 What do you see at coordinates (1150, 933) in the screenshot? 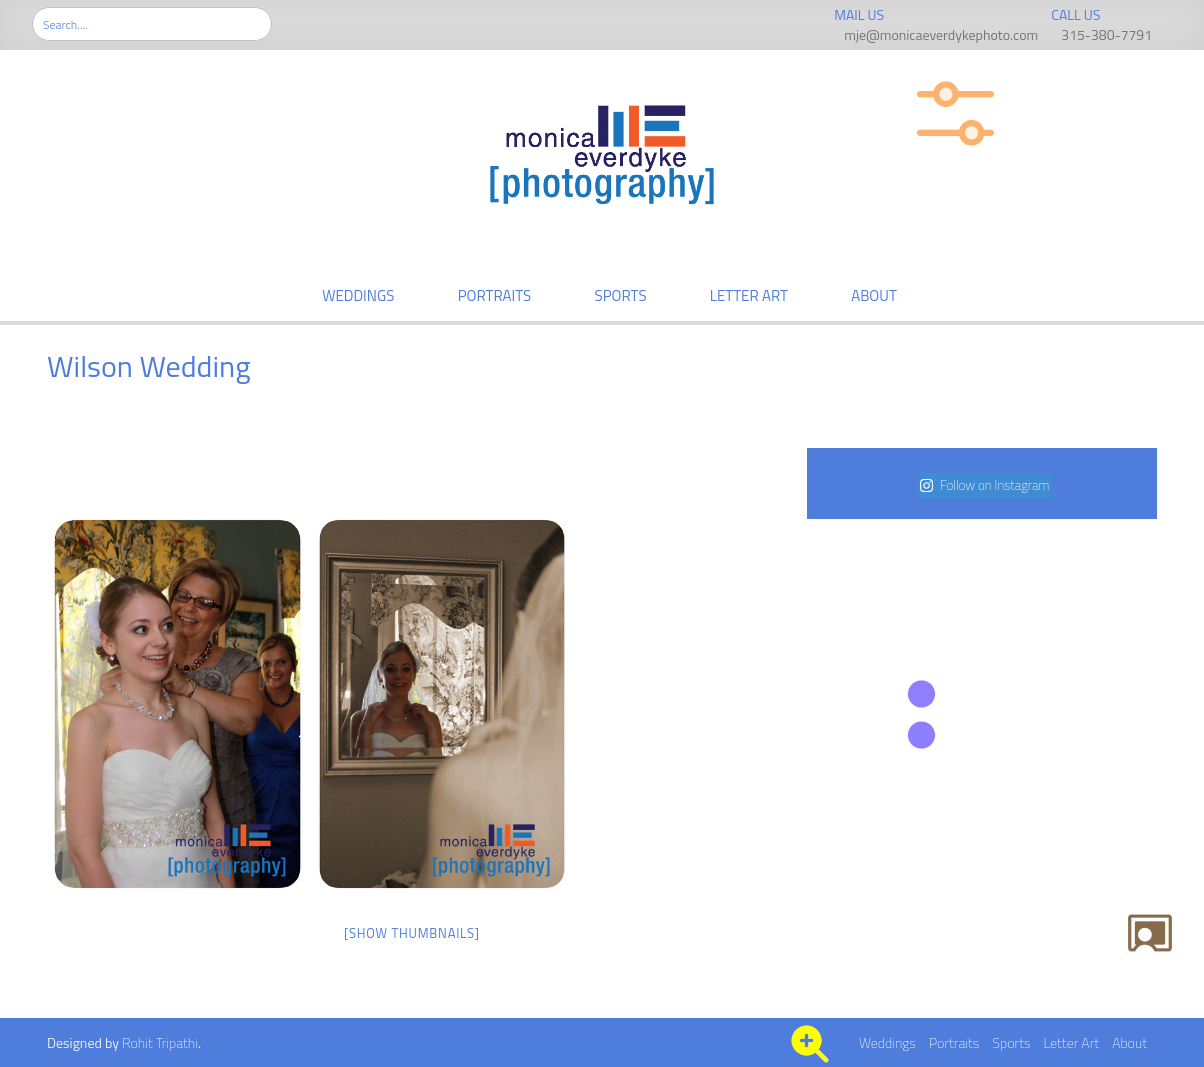
I see `access teaching or presentation mode` at bounding box center [1150, 933].